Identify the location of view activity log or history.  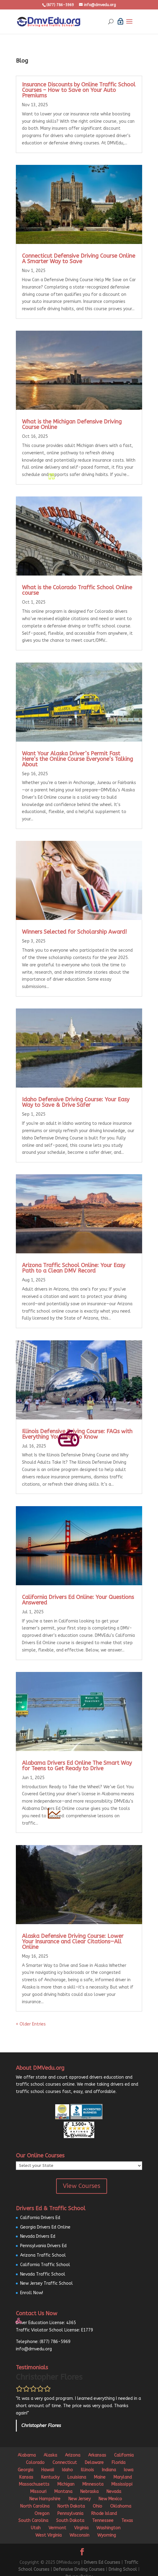
(69, 1439).